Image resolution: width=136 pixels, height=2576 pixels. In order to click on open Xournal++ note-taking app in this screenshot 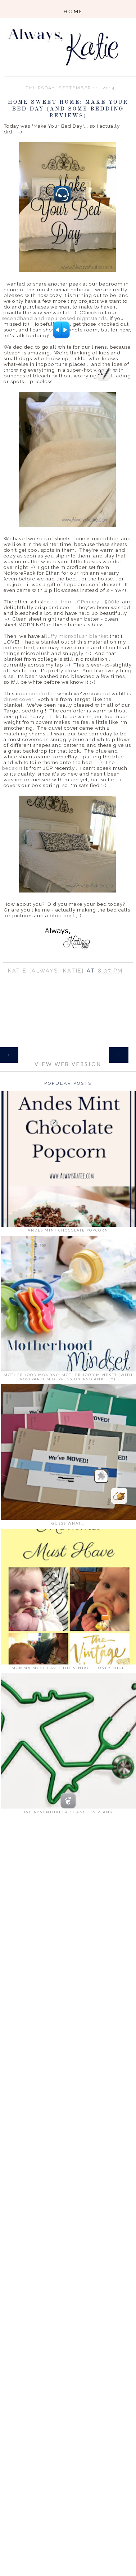, I will do `click(103, 373)`.